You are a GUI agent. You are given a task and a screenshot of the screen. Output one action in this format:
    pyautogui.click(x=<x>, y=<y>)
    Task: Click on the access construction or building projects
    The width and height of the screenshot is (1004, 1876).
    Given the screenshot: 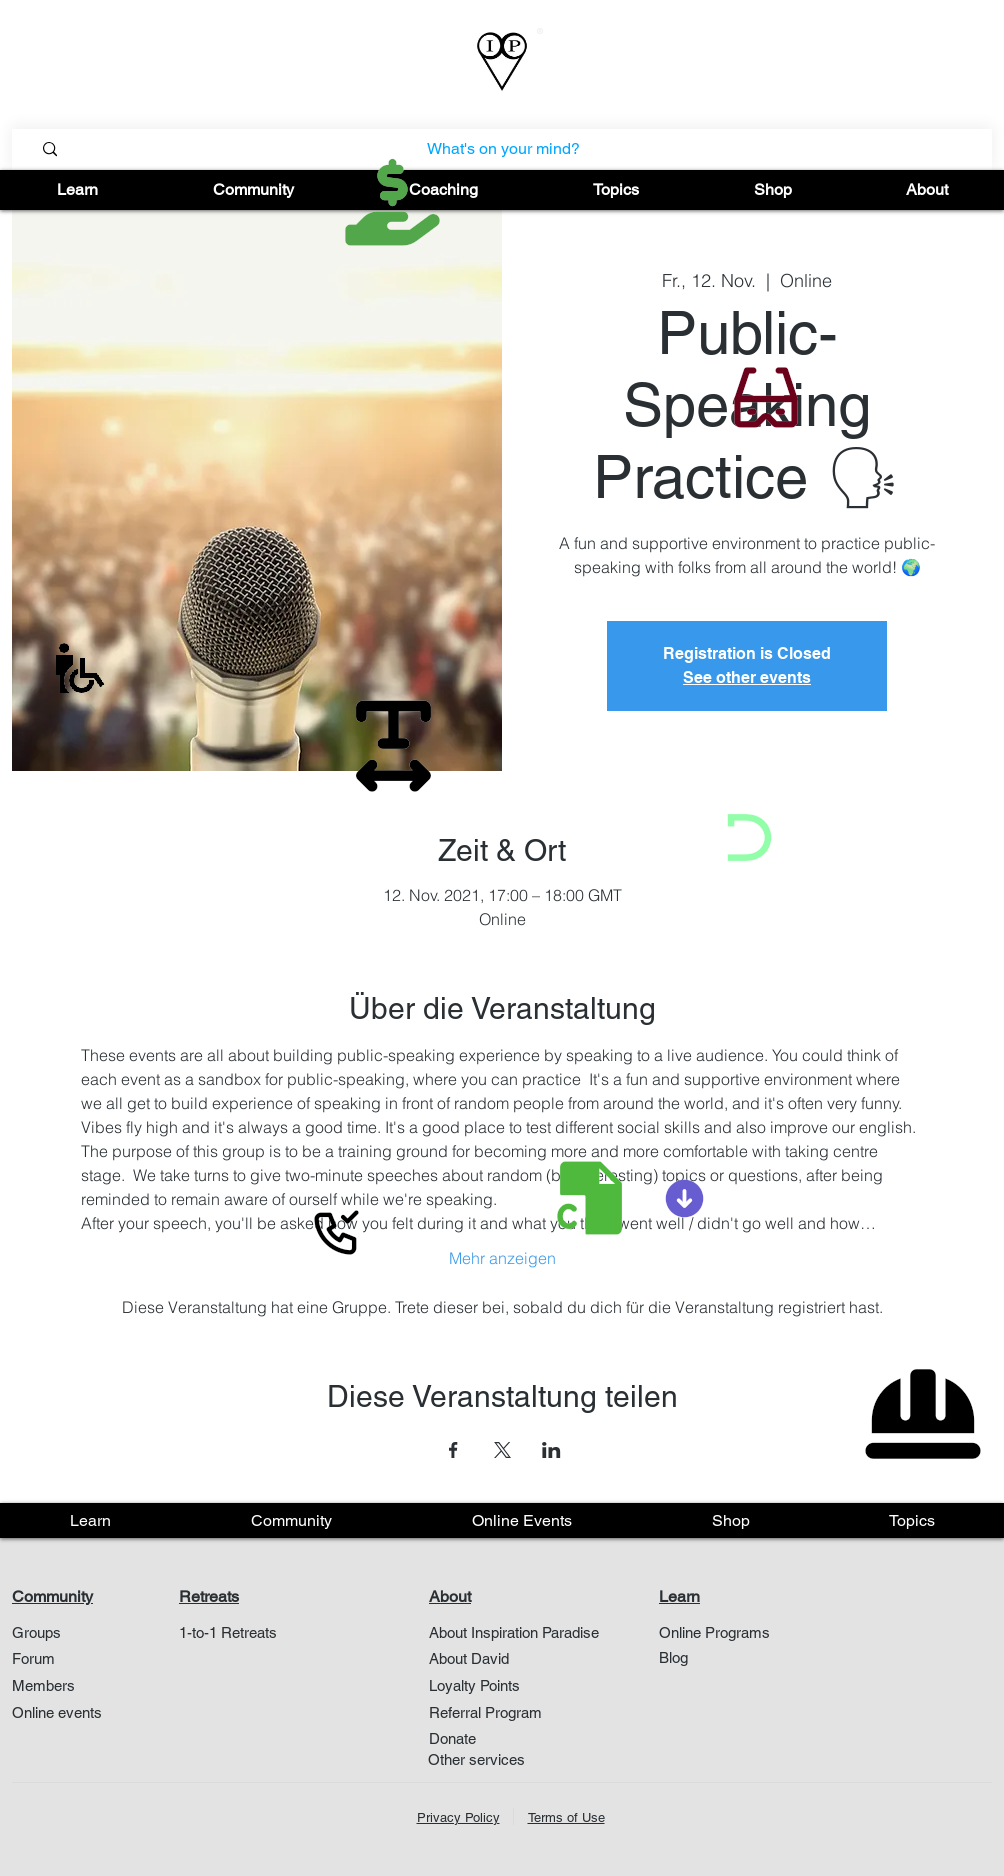 What is the action you would take?
    pyautogui.click(x=923, y=1414)
    